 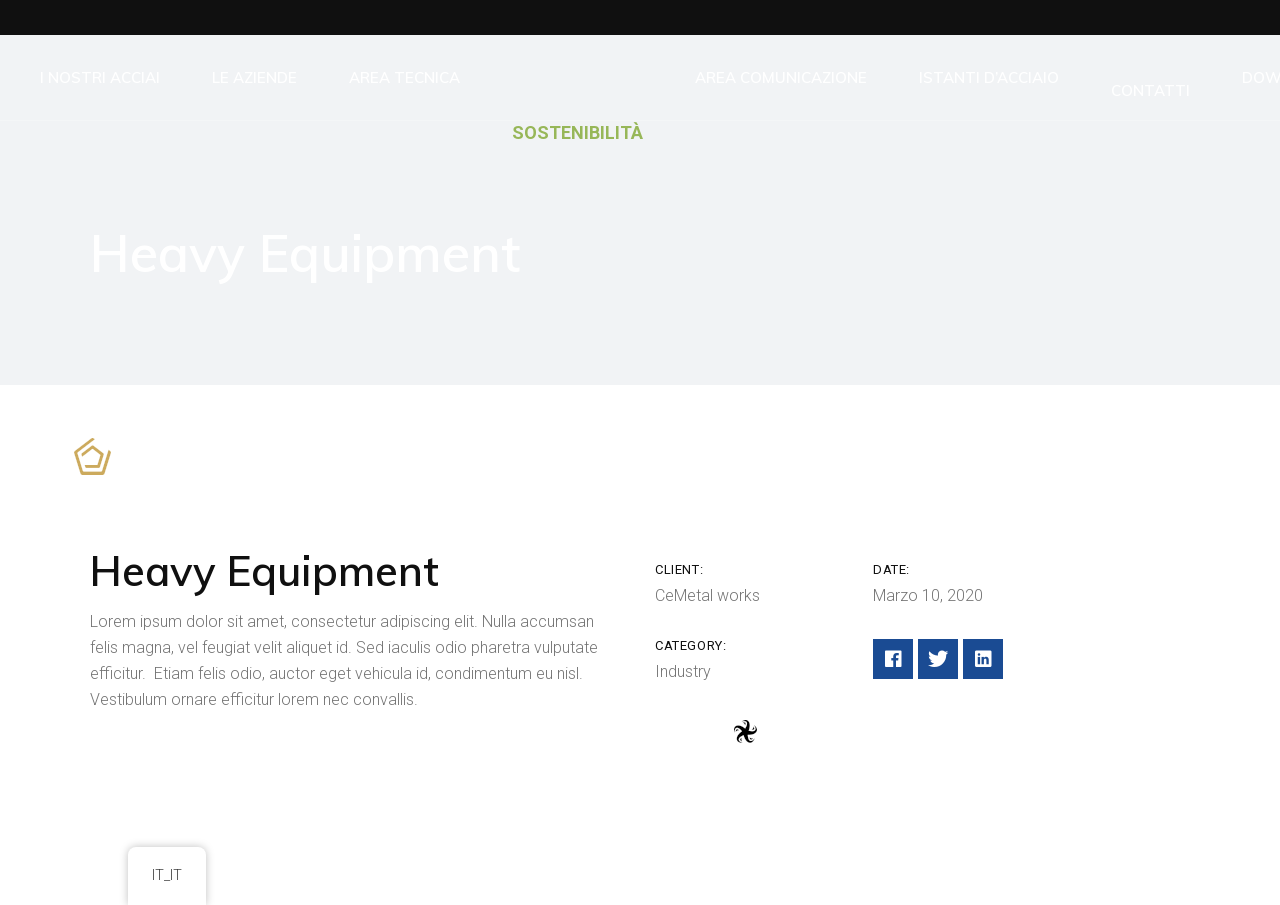 I want to click on geode geometry dash mod loader logo, so click(x=92, y=456).